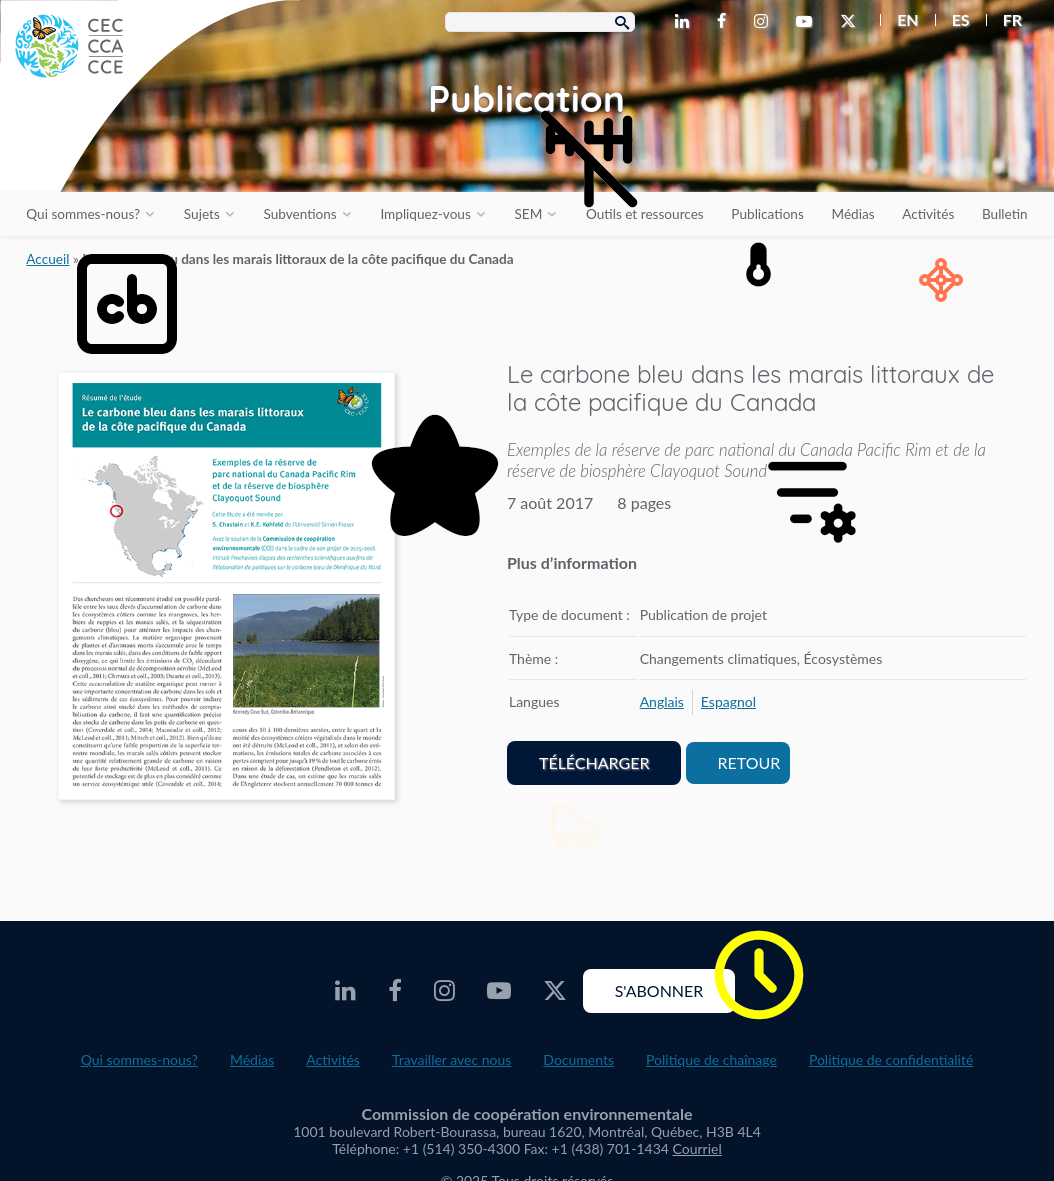 The height and width of the screenshot is (1181, 1054). I want to click on visit crunchbase company profile, so click(127, 304).